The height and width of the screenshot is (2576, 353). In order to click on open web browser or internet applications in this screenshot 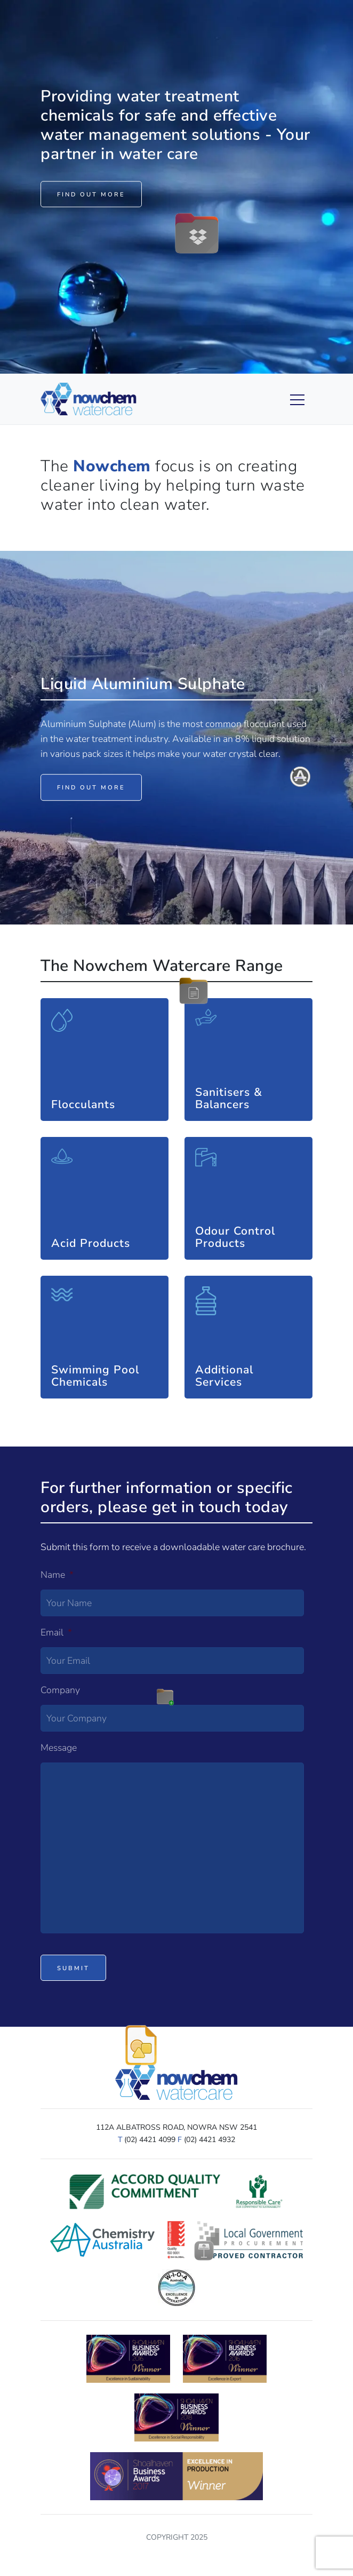, I will do `click(113, 2477)`.